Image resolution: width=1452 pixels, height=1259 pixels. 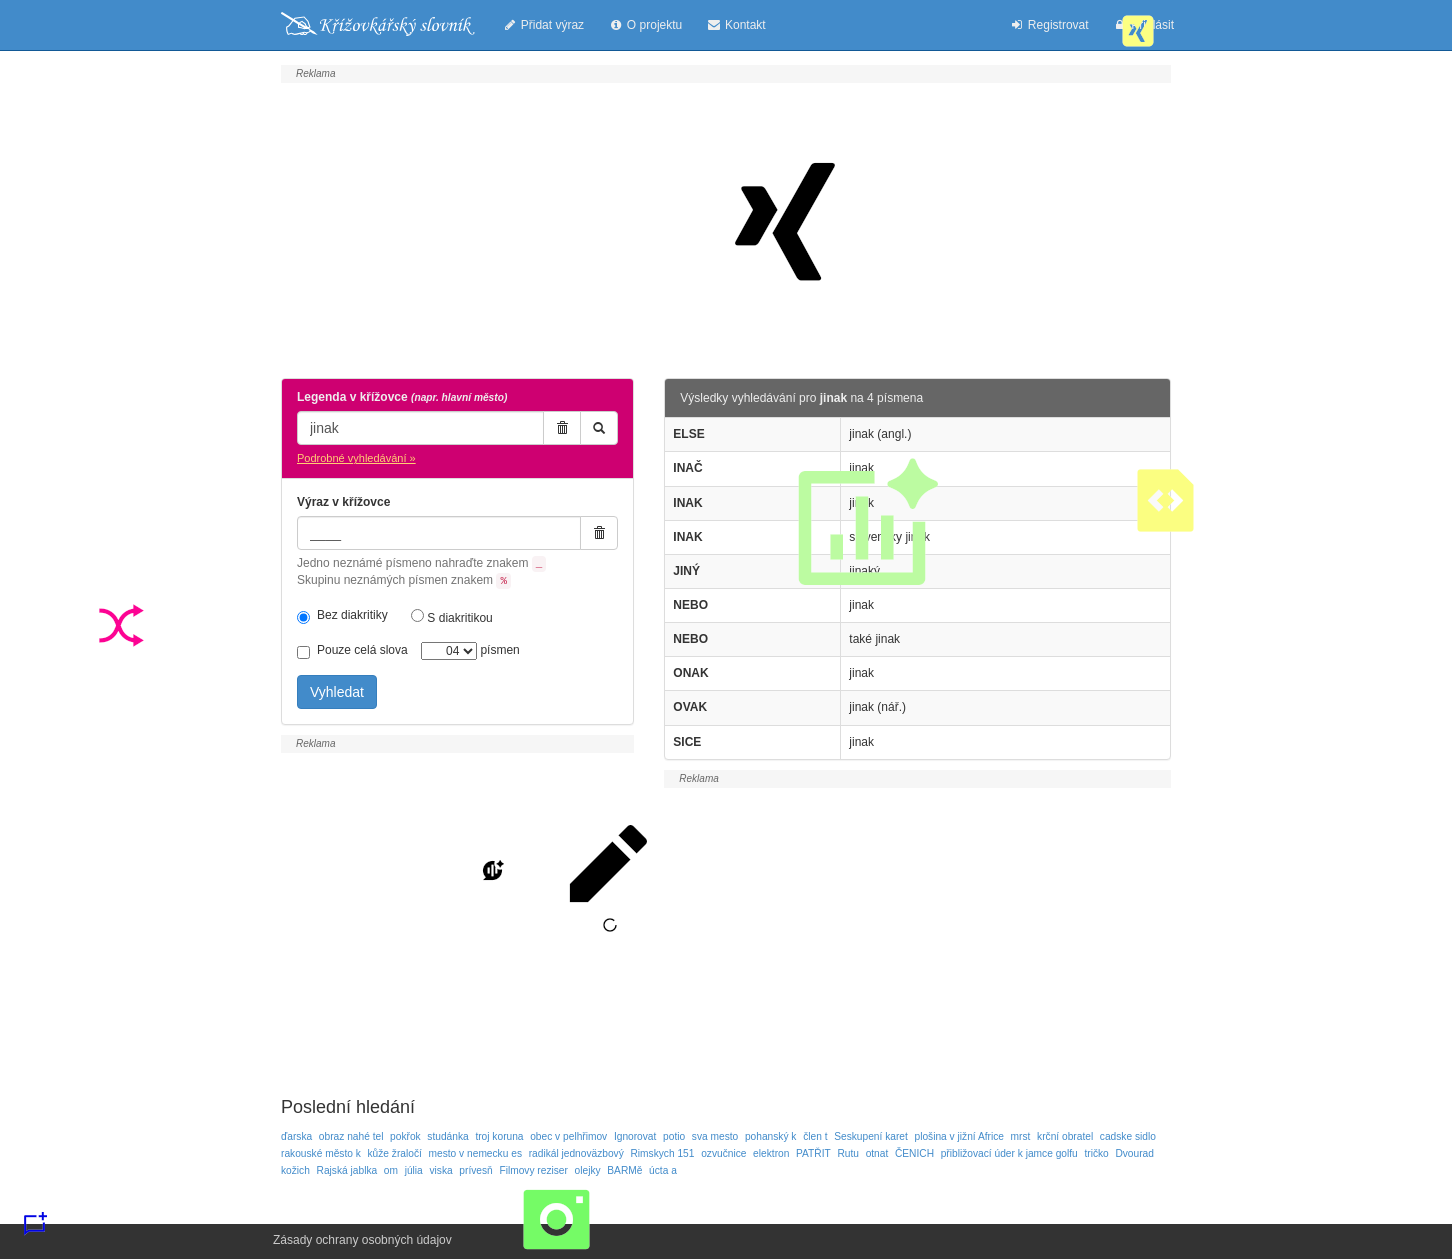 What do you see at coordinates (120, 625) in the screenshot?
I see `shuffle playback order` at bounding box center [120, 625].